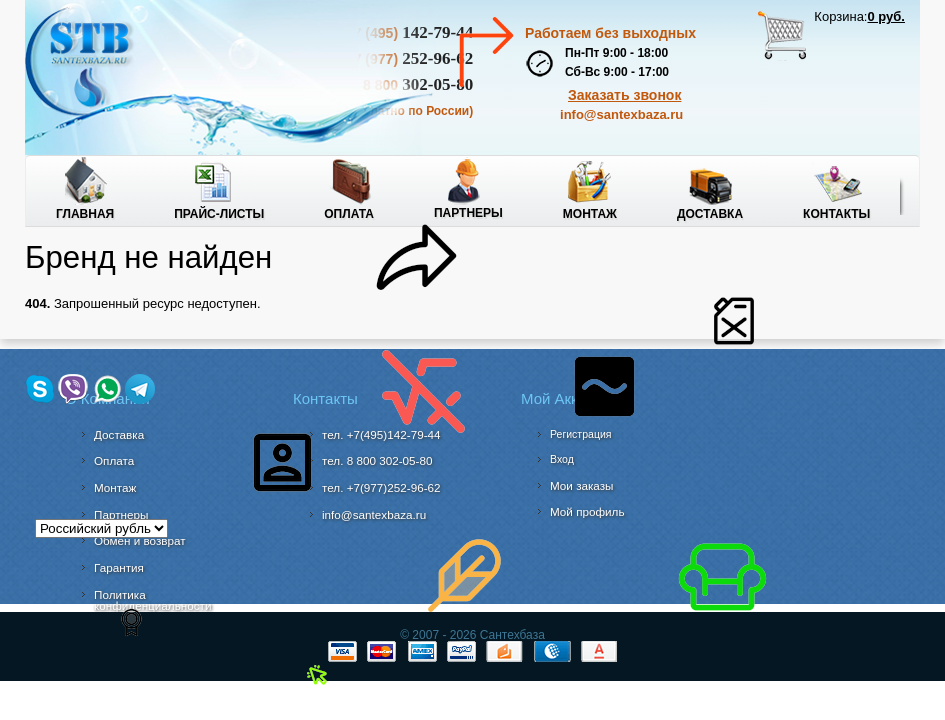 The width and height of the screenshot is (945, 720). Describe the element at coordinates (463, 577) in the screenshot. I see `compose a new message or note` at that location.